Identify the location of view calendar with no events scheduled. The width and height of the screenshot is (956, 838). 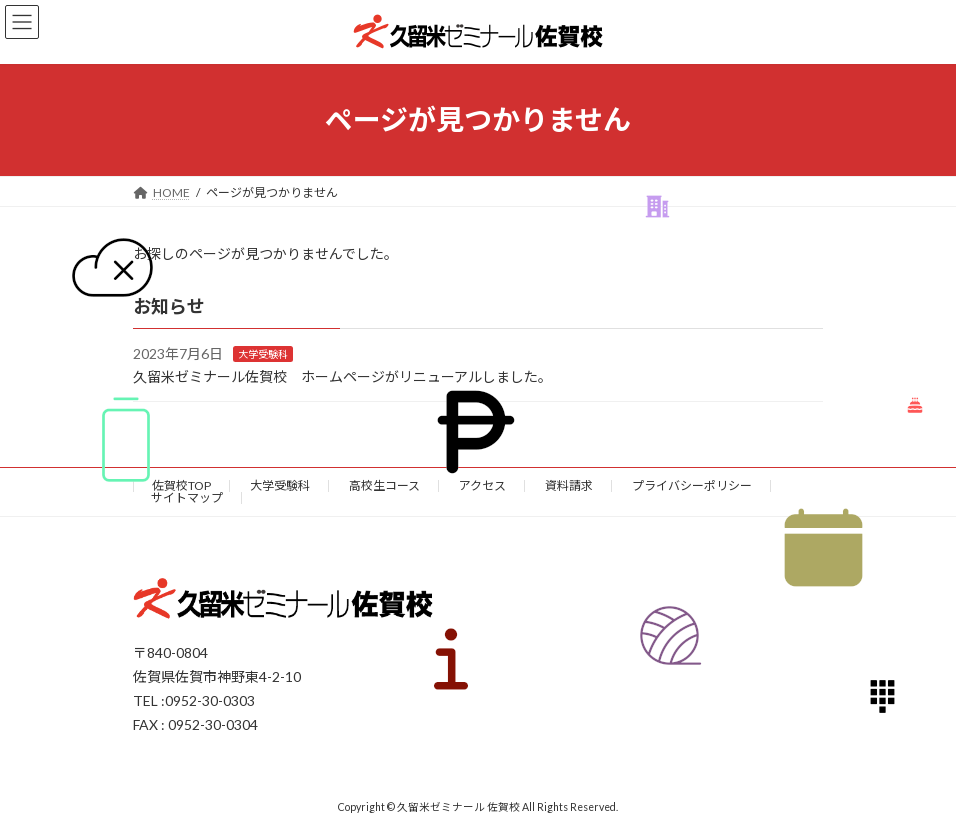
(823, 547).